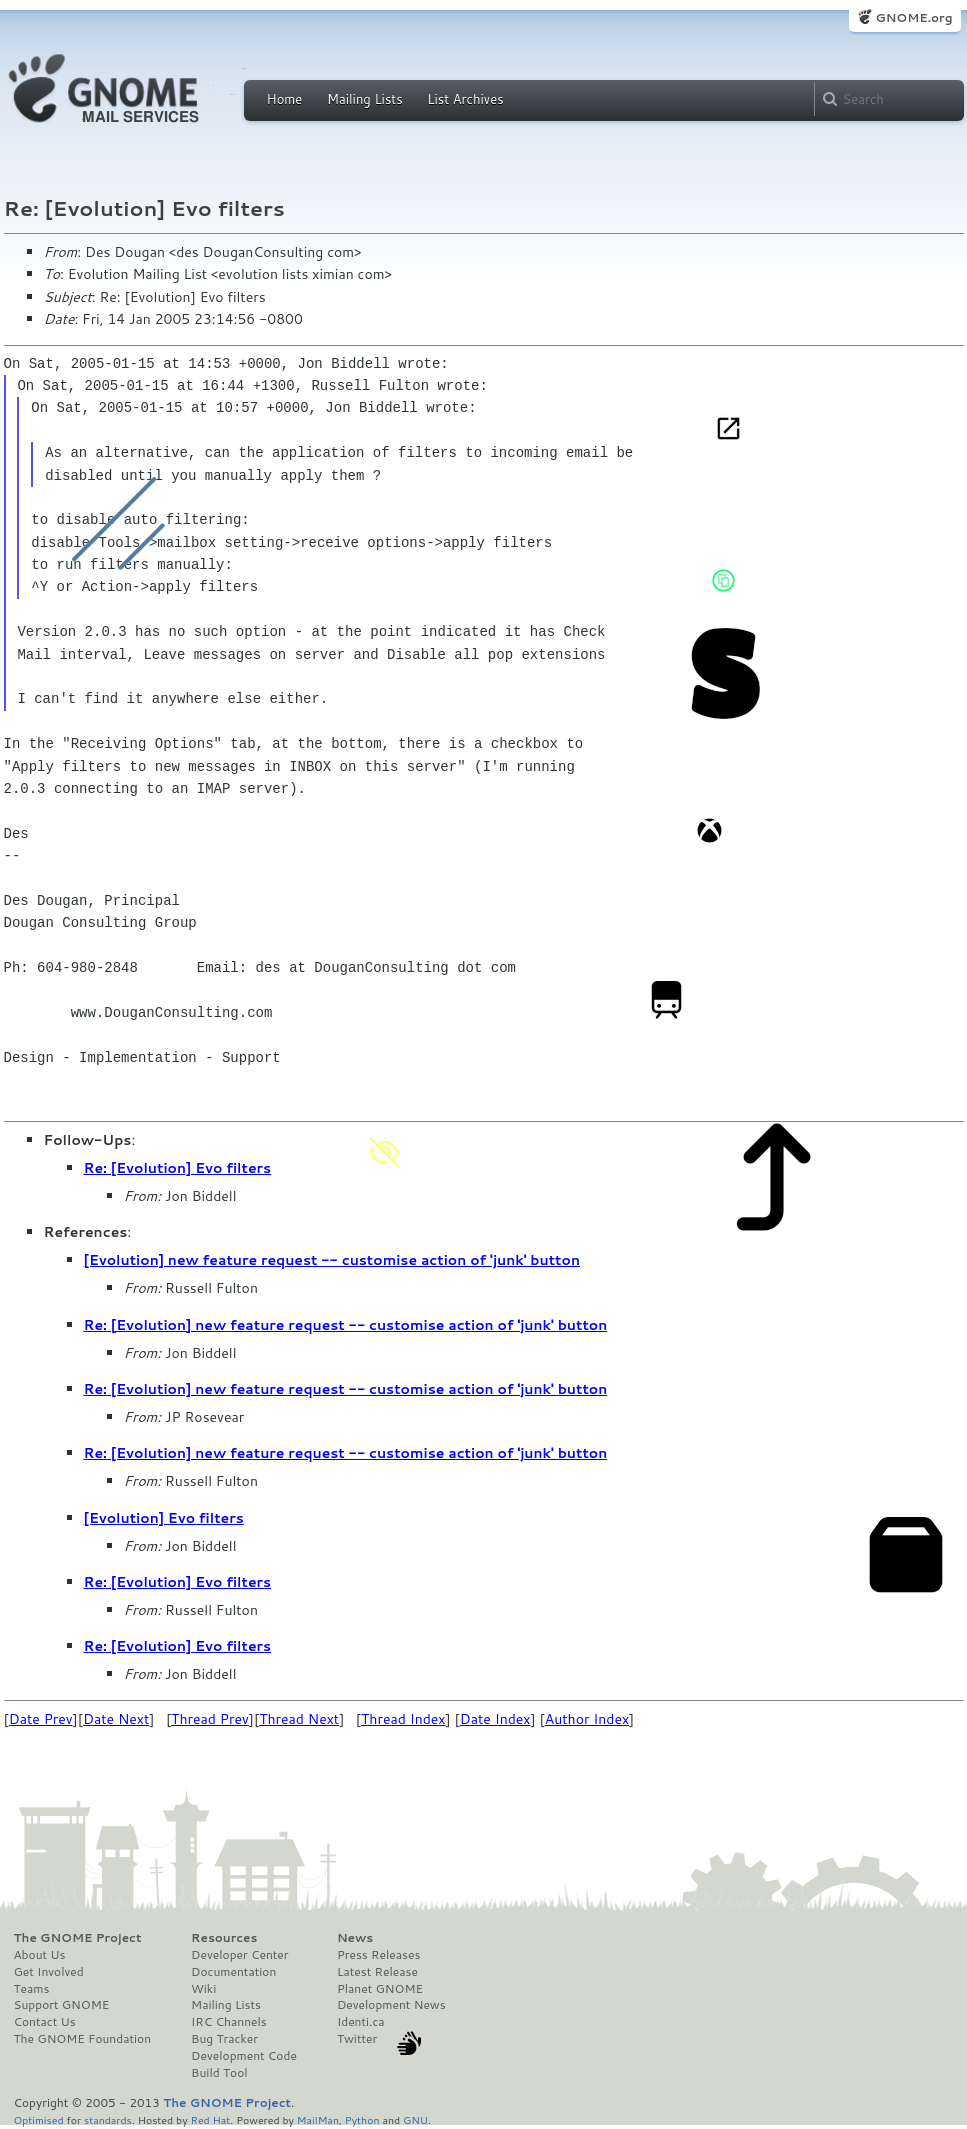  What do you see at coordinates (384, 1152) in the screenshot?
I see `hide password or sensitive content` at bounding box center [384, 1152].